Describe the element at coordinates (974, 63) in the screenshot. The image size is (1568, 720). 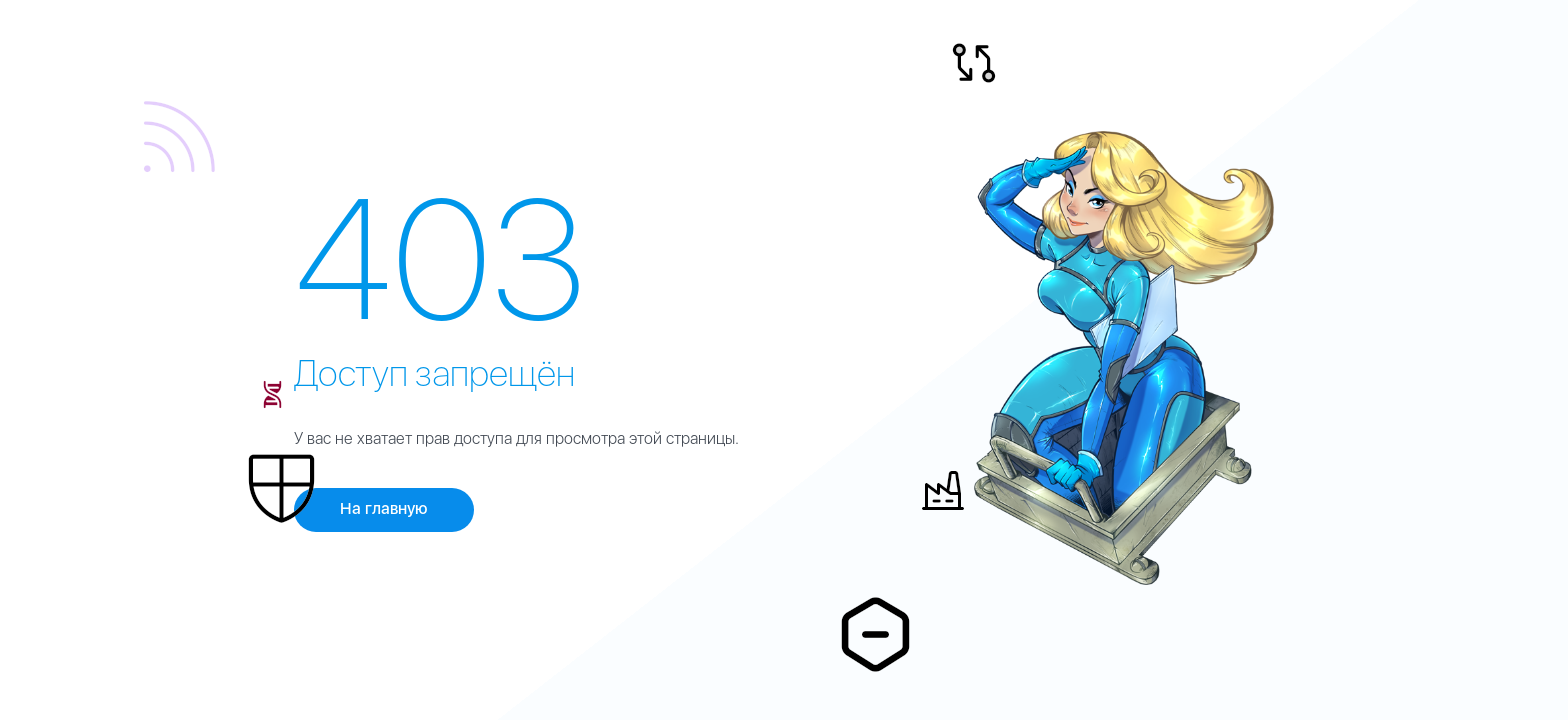
I see `view code changes between versions` at that location.